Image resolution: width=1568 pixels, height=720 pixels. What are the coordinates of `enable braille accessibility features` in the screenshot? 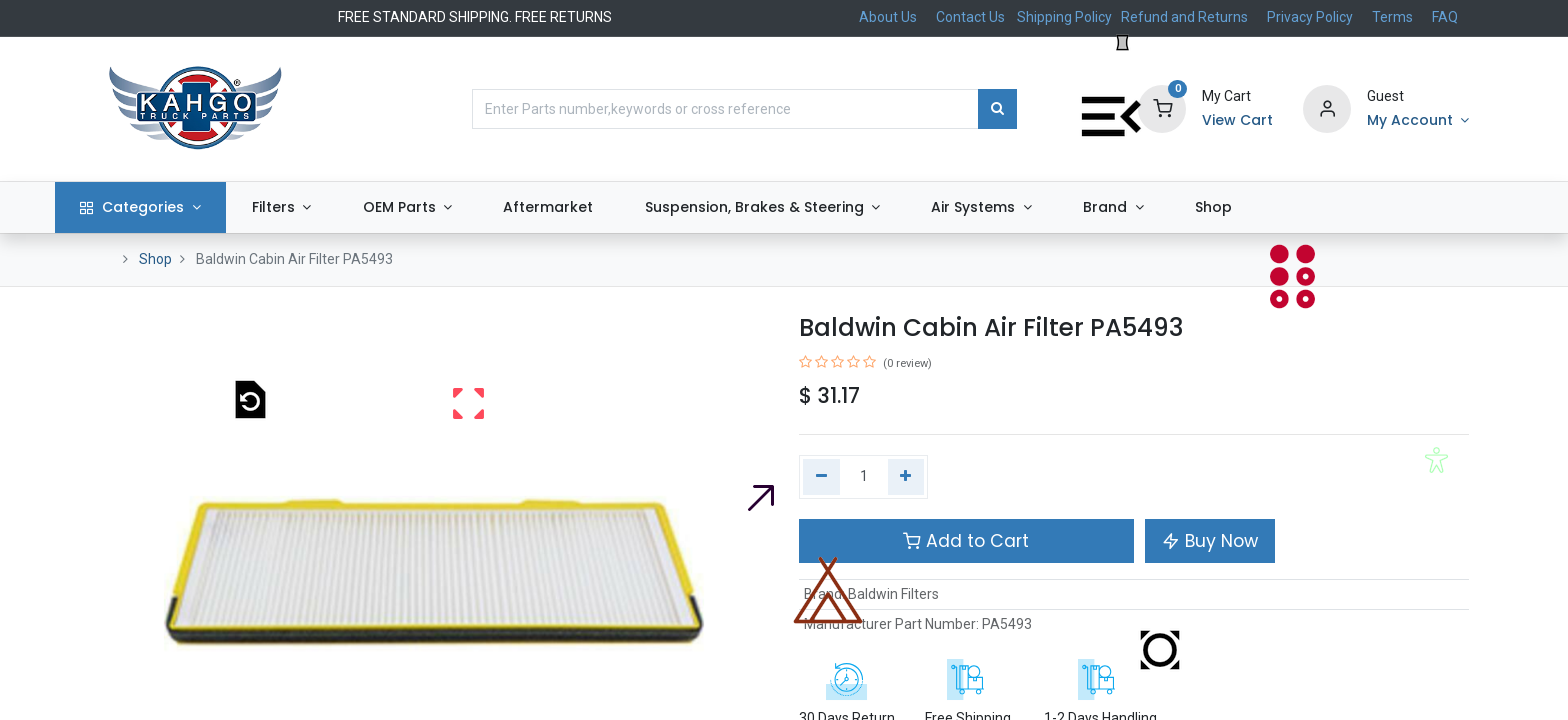 It's located at (1292, 276).